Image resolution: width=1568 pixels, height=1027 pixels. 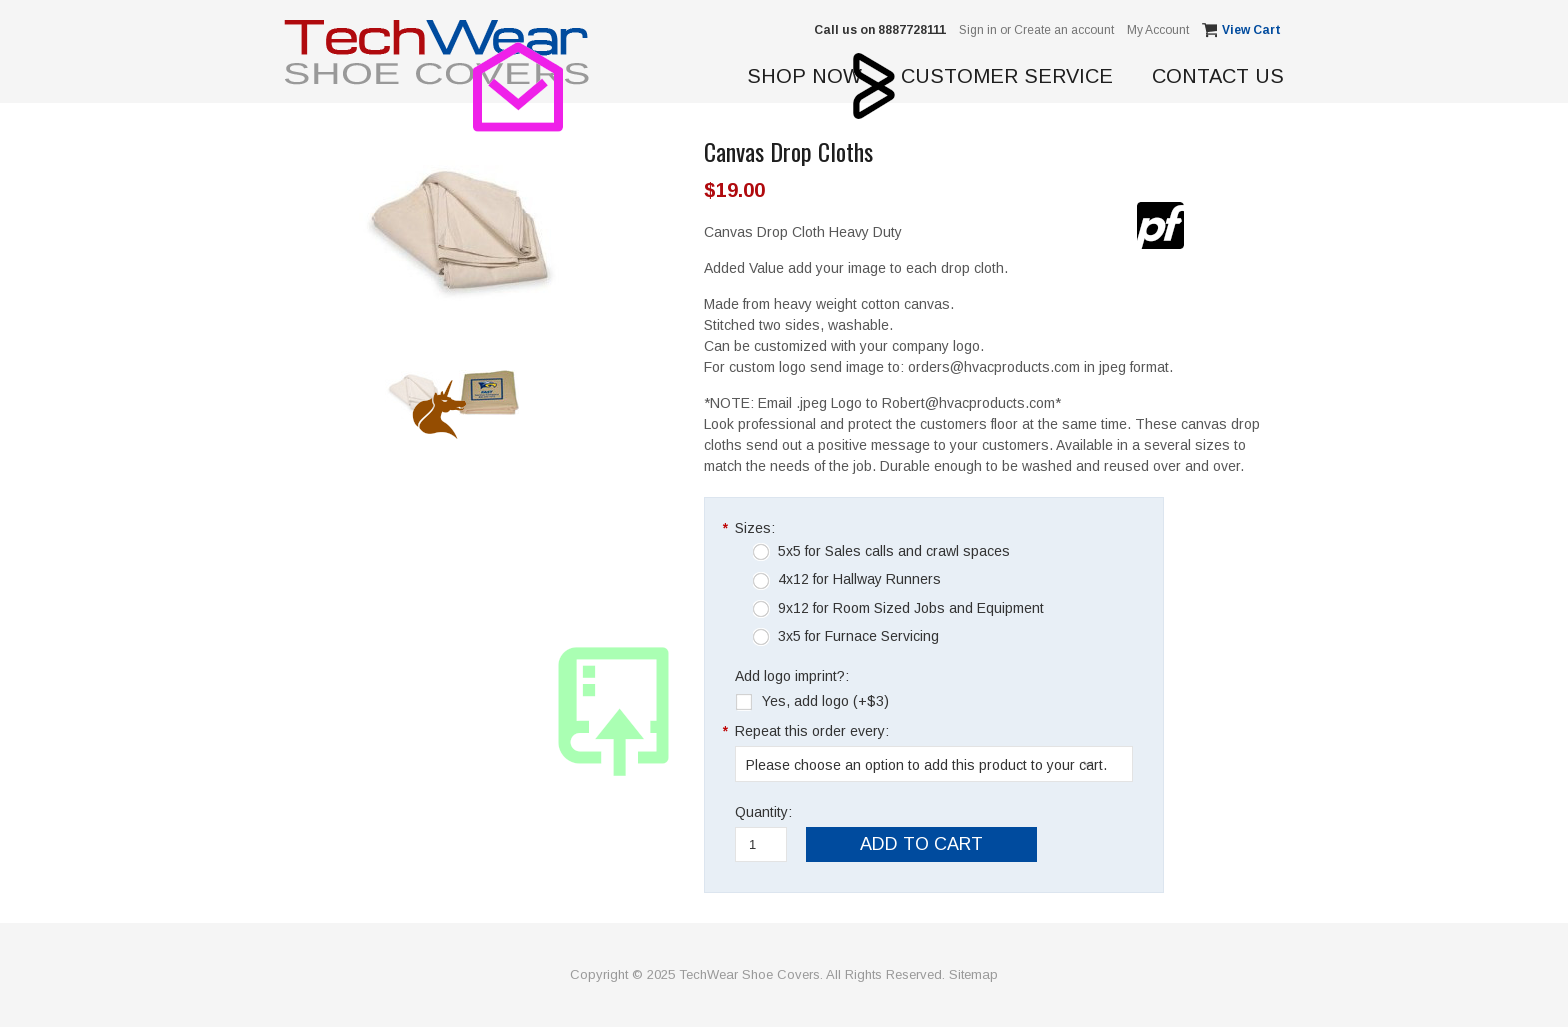 What do you see at coordinates (518, 91) in the screenshot?
I see `view an opened email message` at bounding box center [518, 91].